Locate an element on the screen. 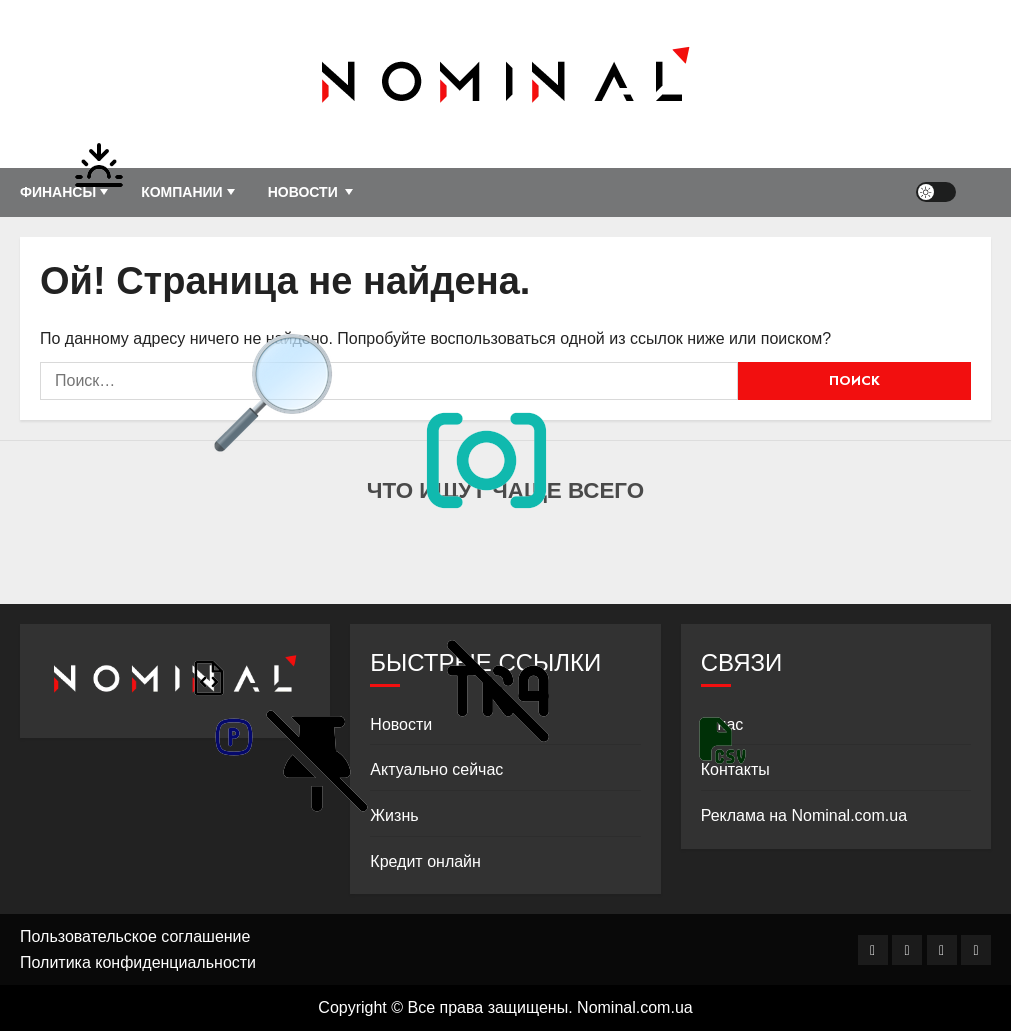 This screenshot has height=1031, width=1011. view source code file is located at coordinates (209, 678).